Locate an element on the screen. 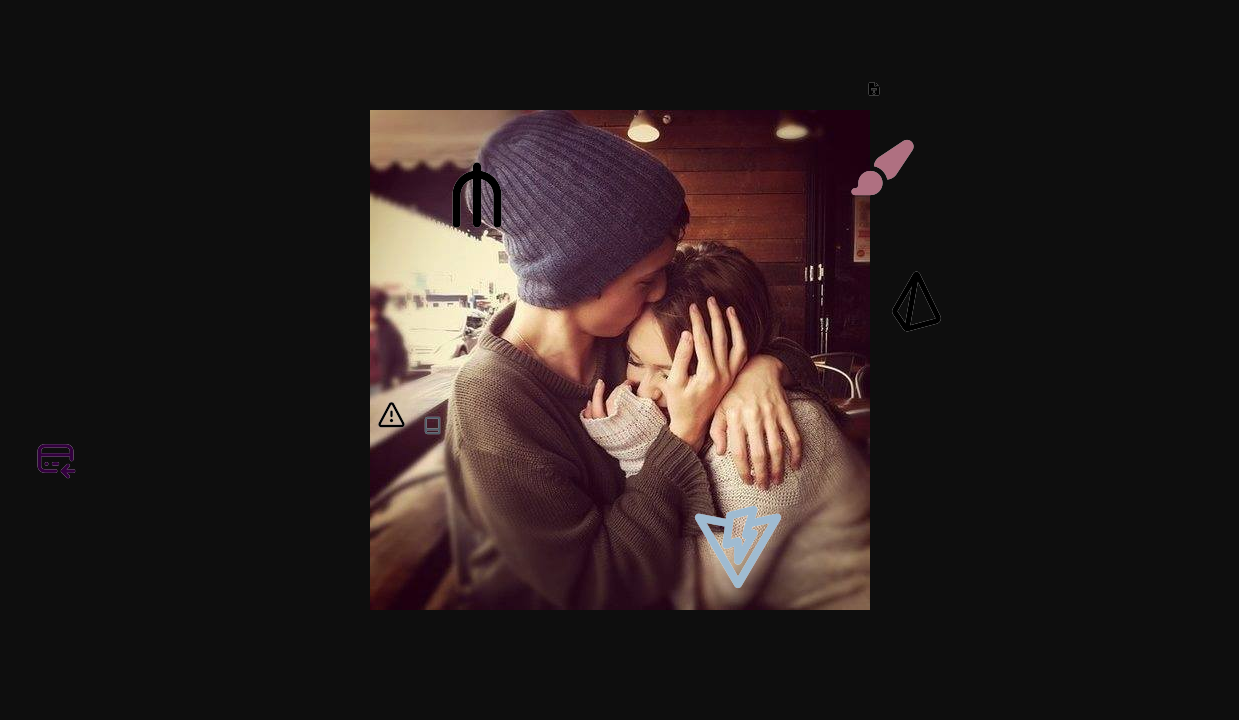  vite development tool or project is located at coordinates (738, 545).